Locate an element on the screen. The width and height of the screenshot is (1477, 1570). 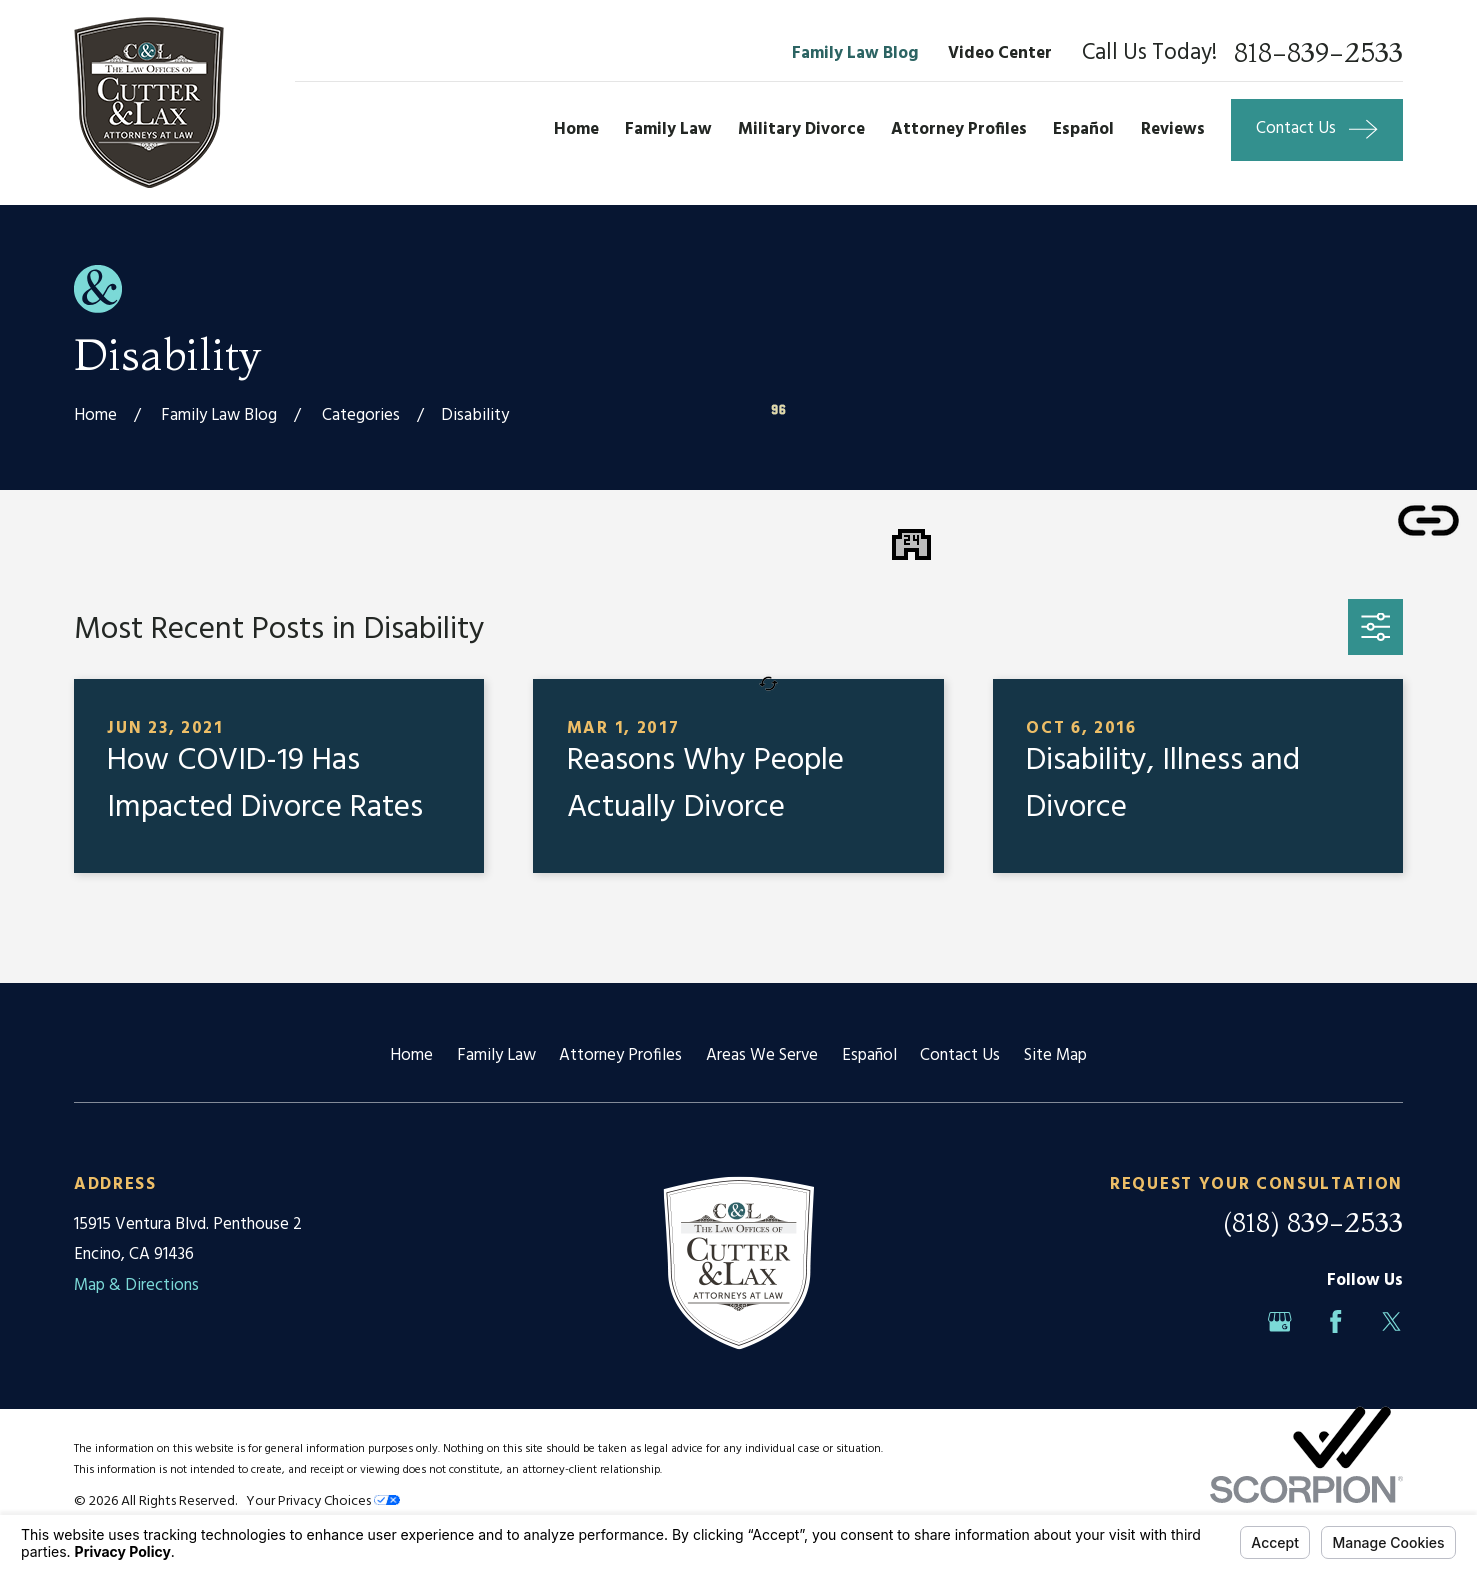
insert a hyperlink is located at coordinates (1428, 520).